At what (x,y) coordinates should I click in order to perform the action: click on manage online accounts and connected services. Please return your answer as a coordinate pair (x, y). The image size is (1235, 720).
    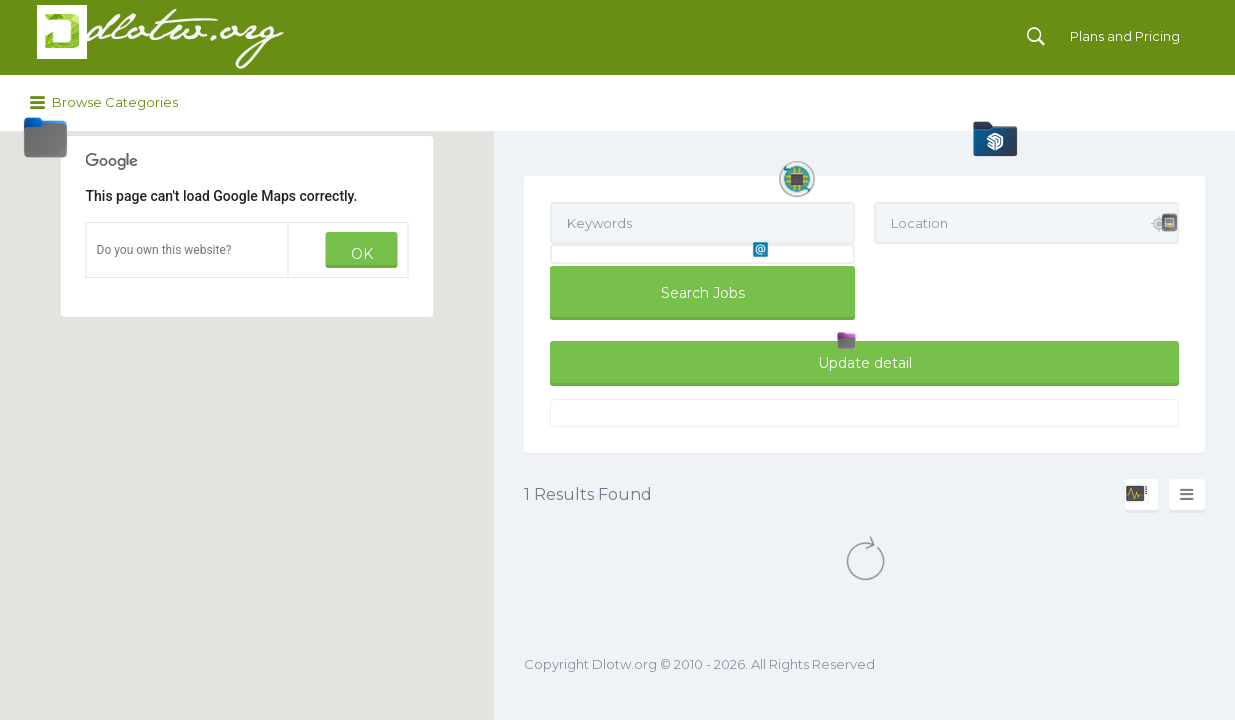
    Looking at the image, I should click on (760, 249).